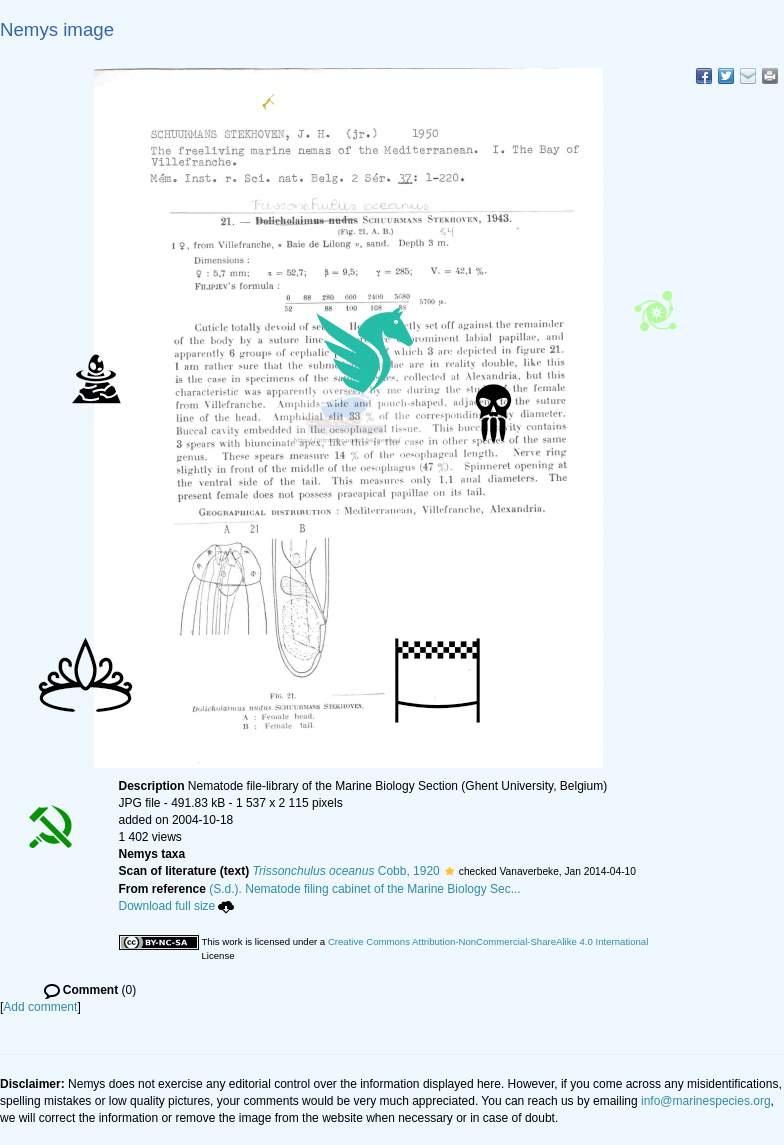 The height and width of the screenshot is (1145, 784). I want to click on select submachine gun weapon in game, so click(268, 101).